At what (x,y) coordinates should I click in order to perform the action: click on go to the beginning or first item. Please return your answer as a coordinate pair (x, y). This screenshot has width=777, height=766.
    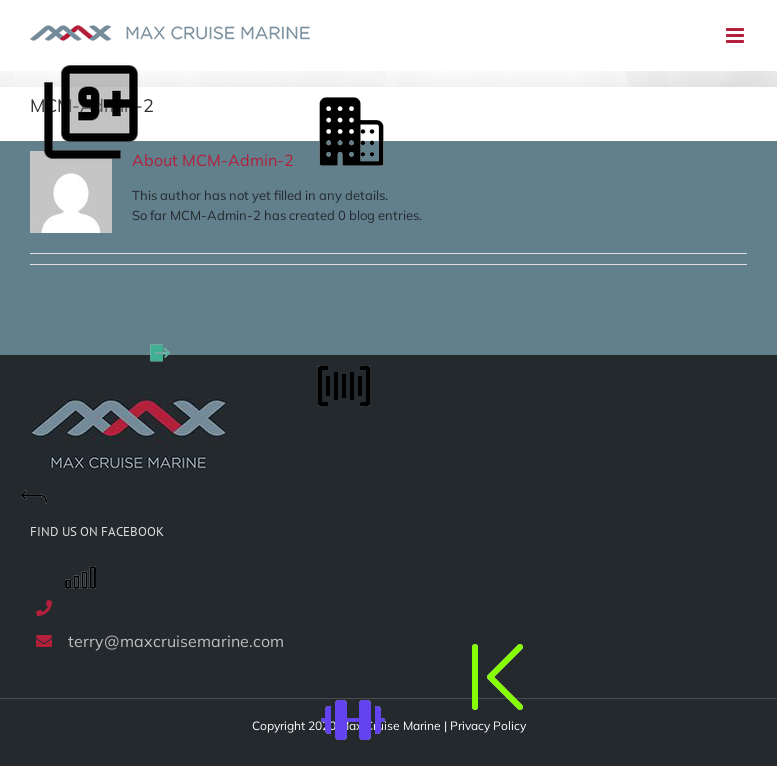
    Looking at the image, I should click on (496, 677).